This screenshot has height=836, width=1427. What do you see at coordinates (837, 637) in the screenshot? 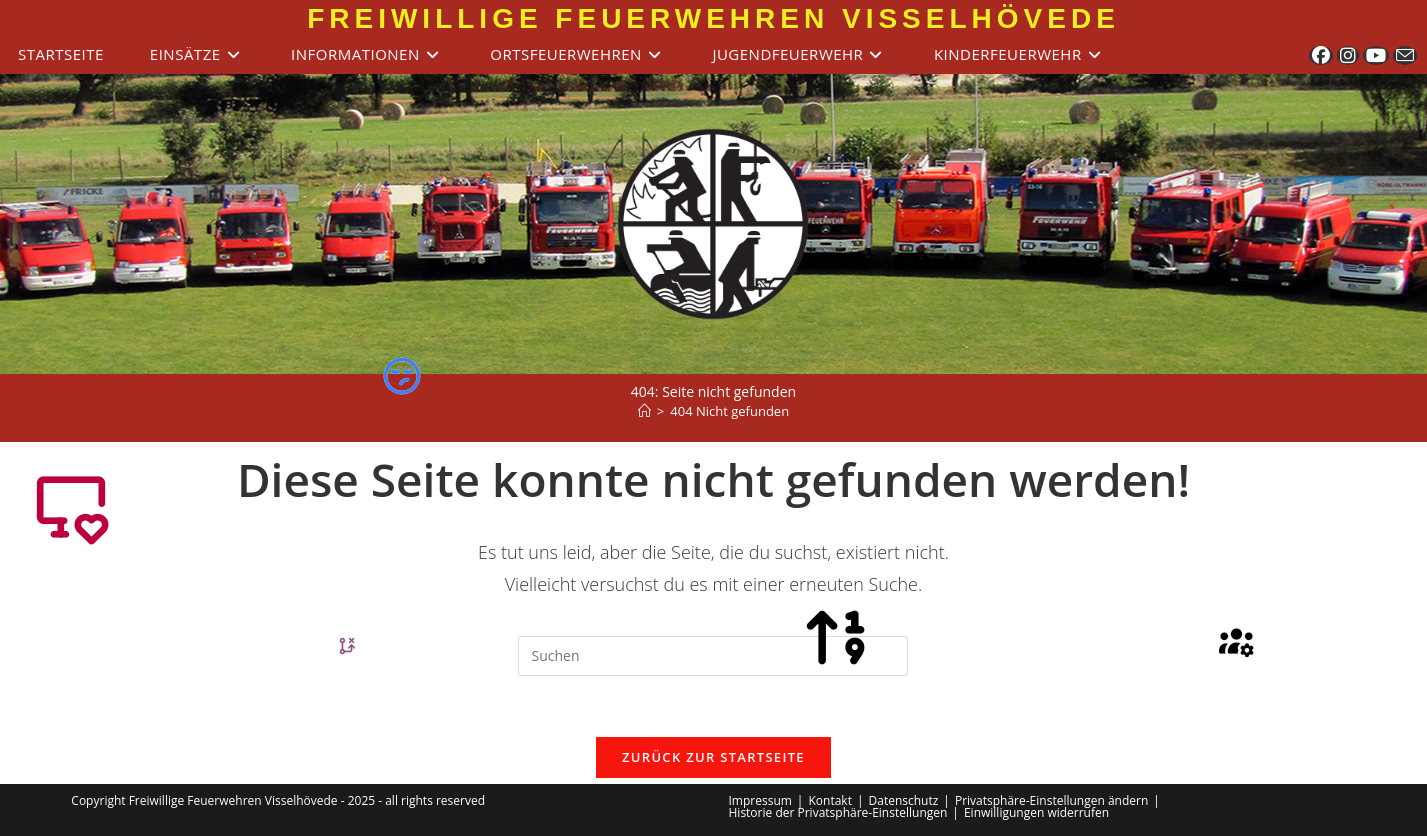
I see `sort numbers in ascending order` at bounding box center [837, 637].